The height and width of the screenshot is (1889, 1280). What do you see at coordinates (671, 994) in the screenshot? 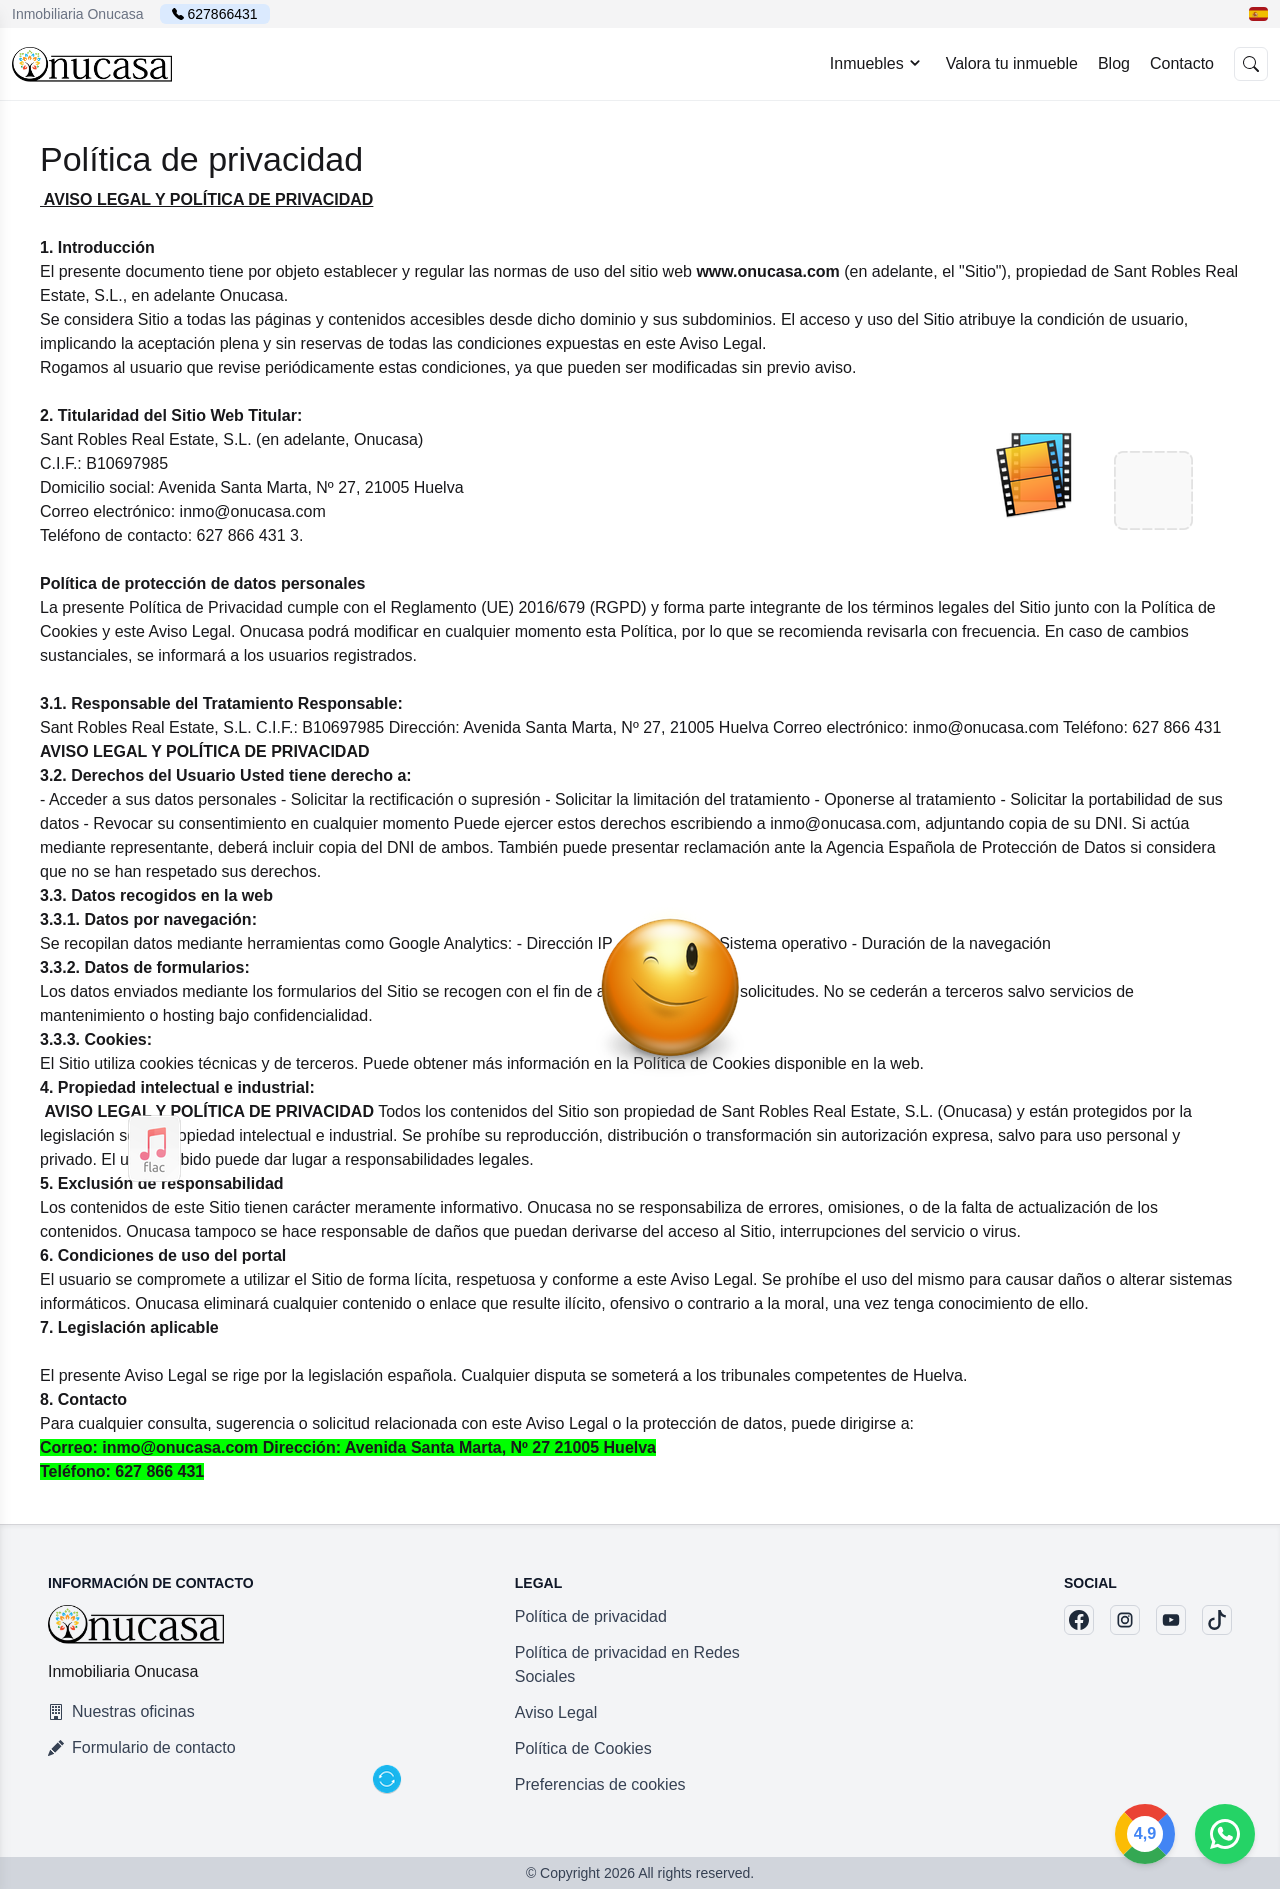
I see `insert a wink emoji into your message` at bounding box center [671, 994].